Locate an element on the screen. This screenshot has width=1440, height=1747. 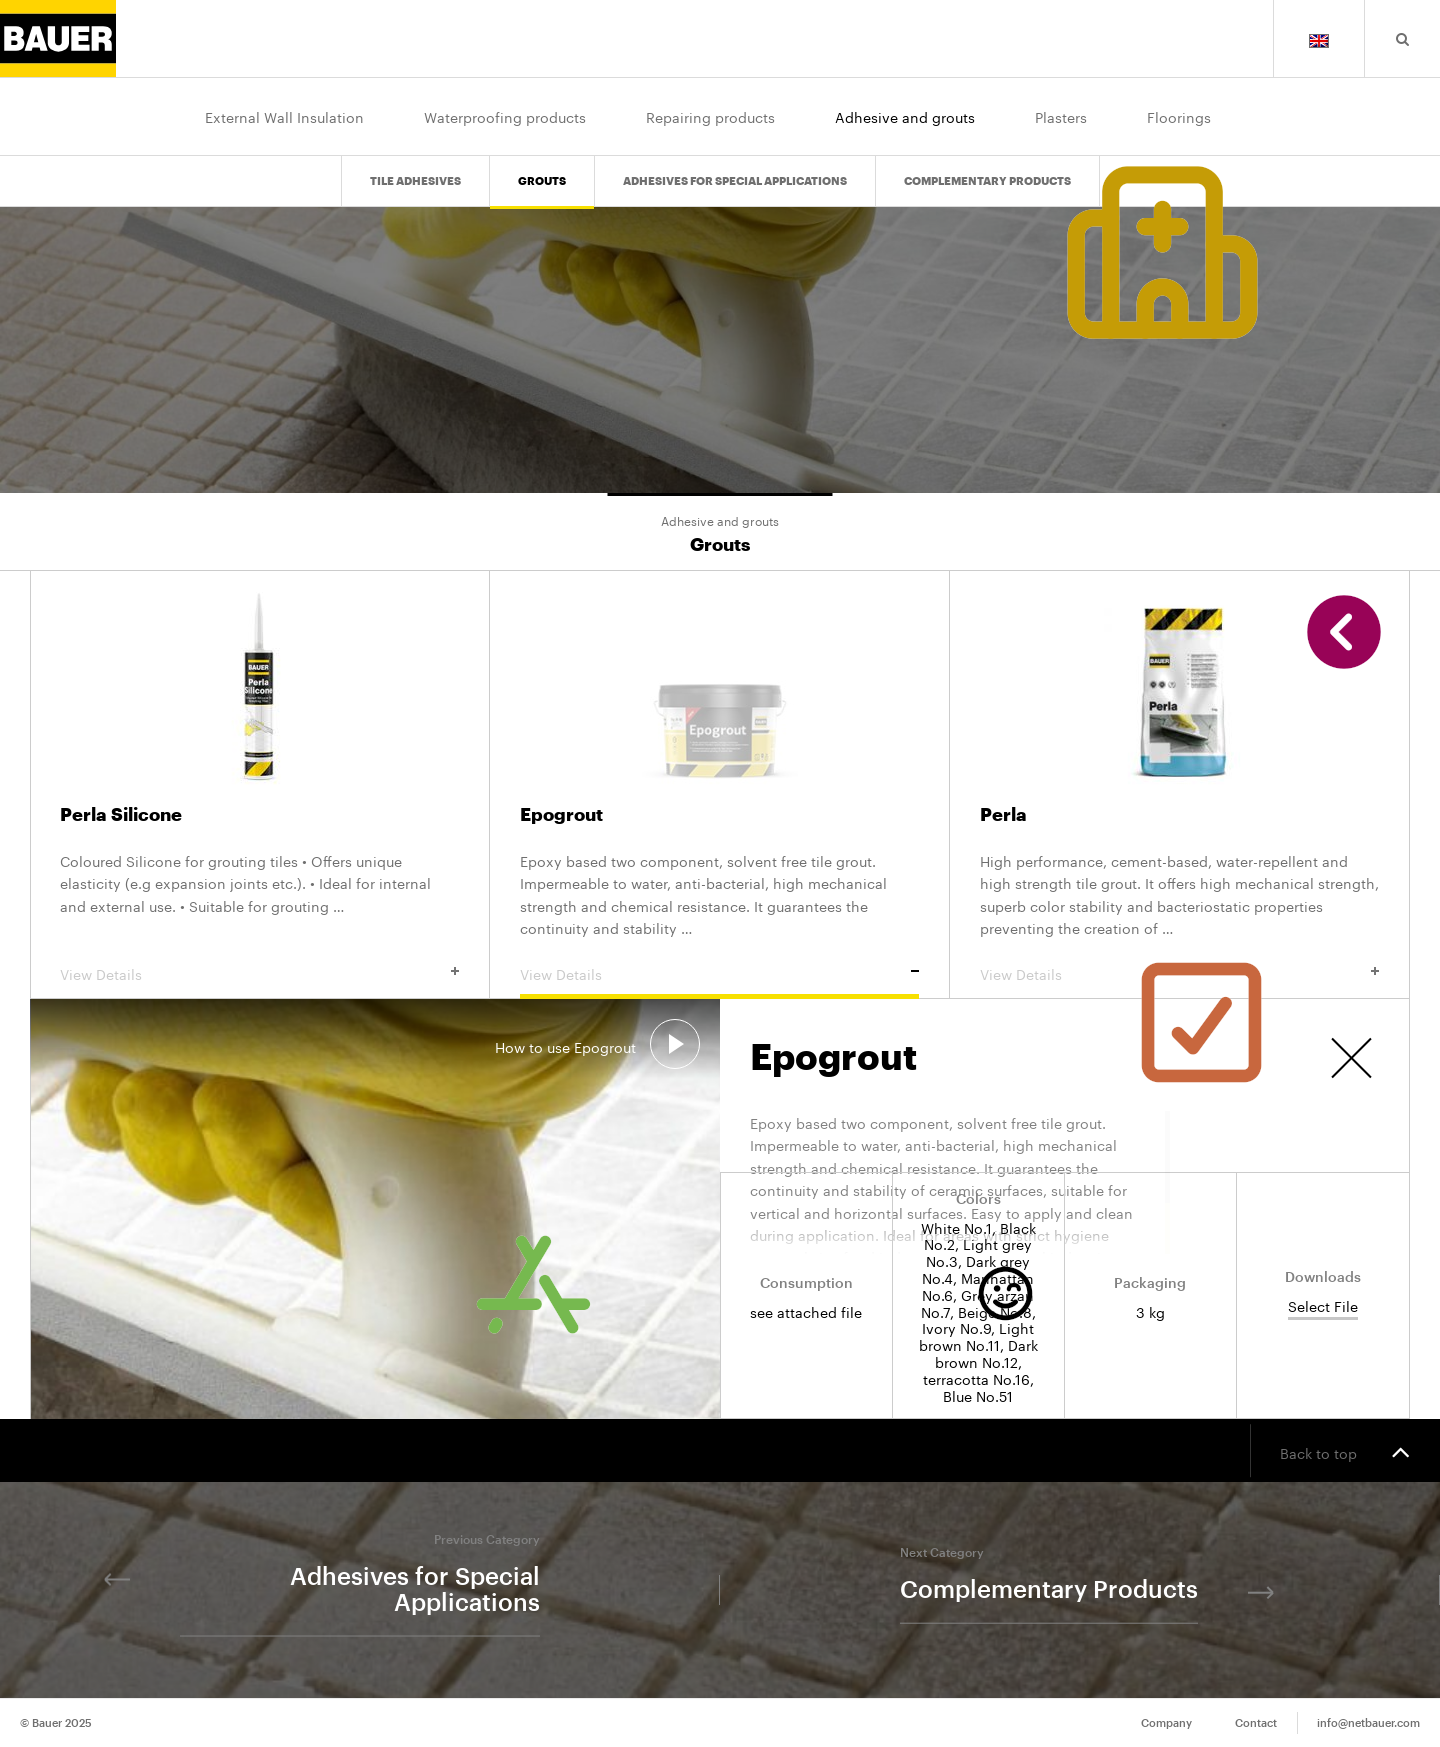
open the App Store is located at coordinates (533, 1288).